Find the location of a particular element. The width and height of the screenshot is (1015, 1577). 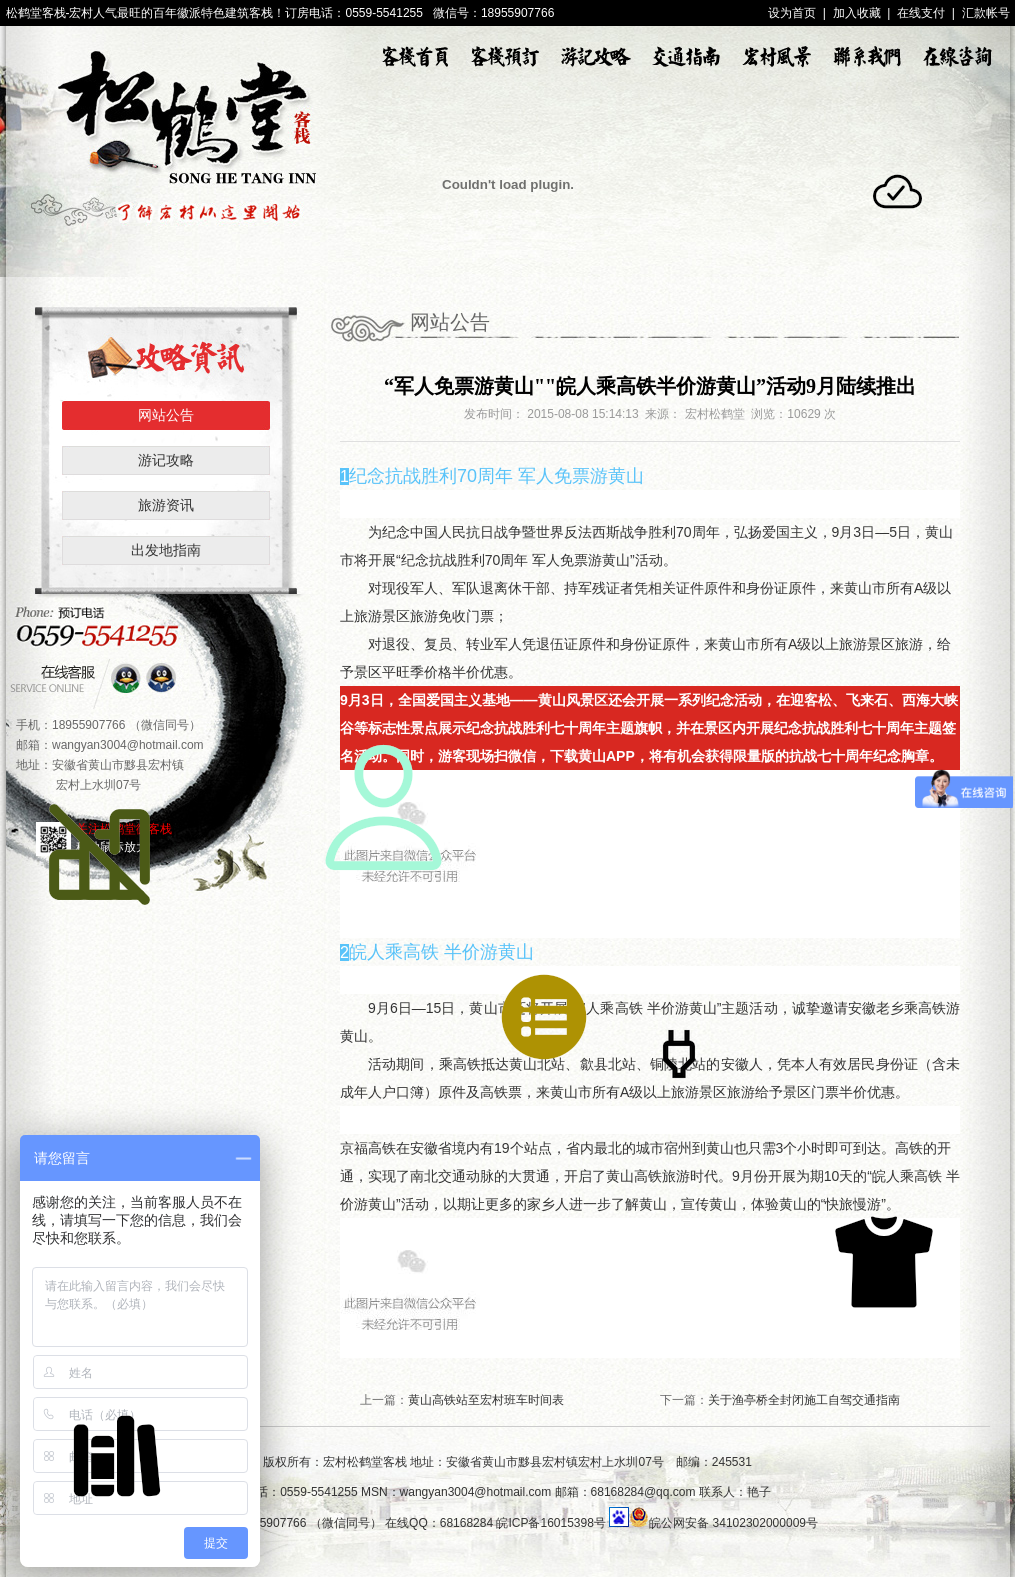

access your saved content library is located at coordinates (117, 1456).